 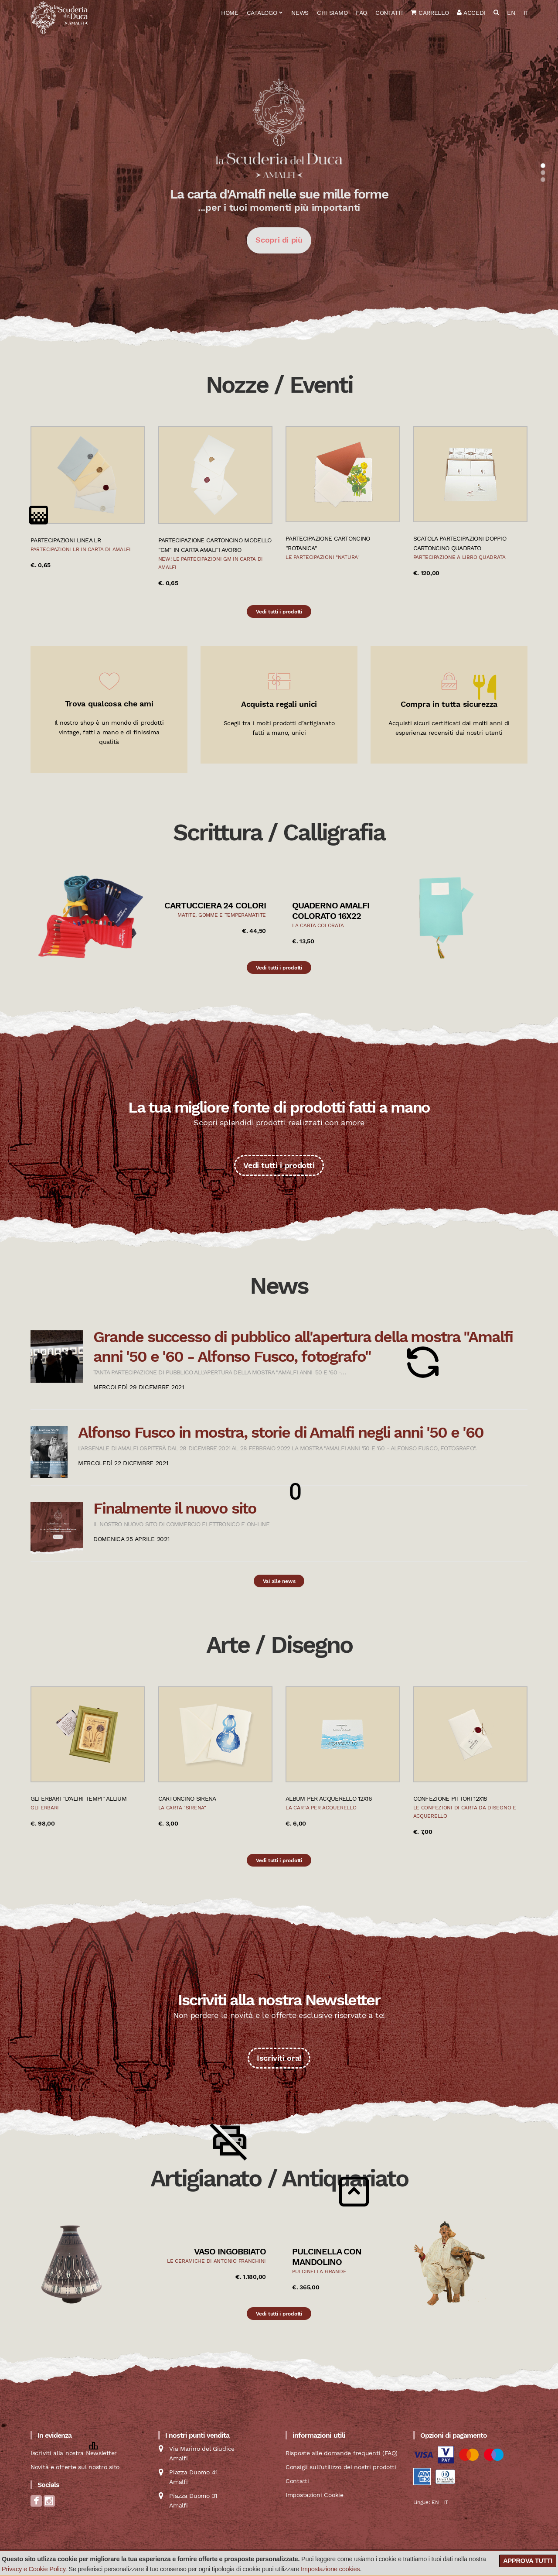 What do you see at coordinates (93, 2446) in the screenshot?
I see `view leaderboard rankings` at bounding box center [93, 2446].